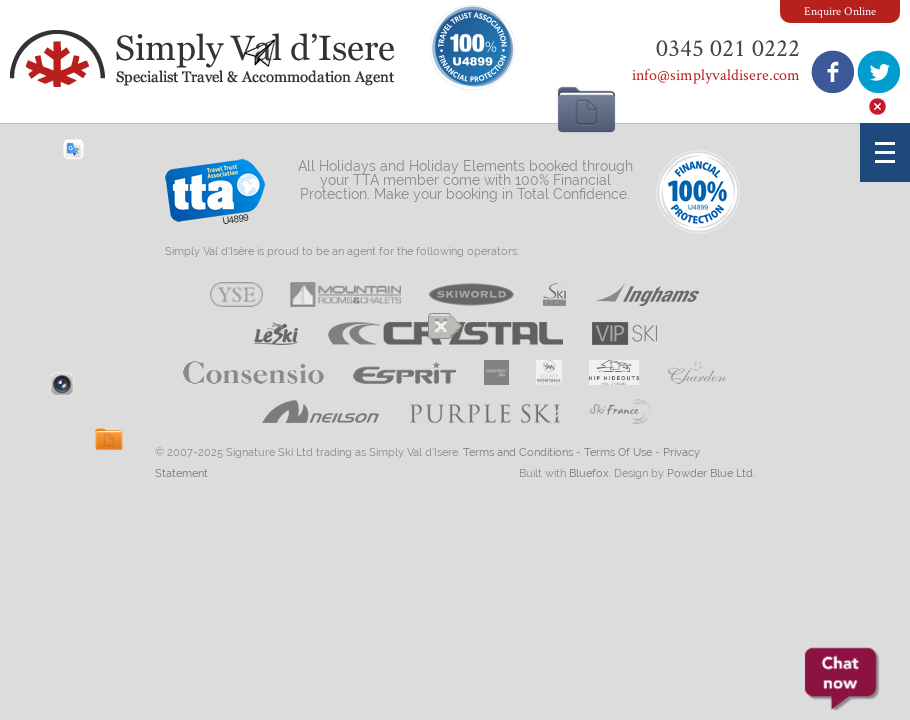 Image resolution: width=910 pixels, height=720 pixels. What do you see at coordinates (259, 53) in the screenshot?
I see `view sent messages folder` at bounding box center [259, 53].